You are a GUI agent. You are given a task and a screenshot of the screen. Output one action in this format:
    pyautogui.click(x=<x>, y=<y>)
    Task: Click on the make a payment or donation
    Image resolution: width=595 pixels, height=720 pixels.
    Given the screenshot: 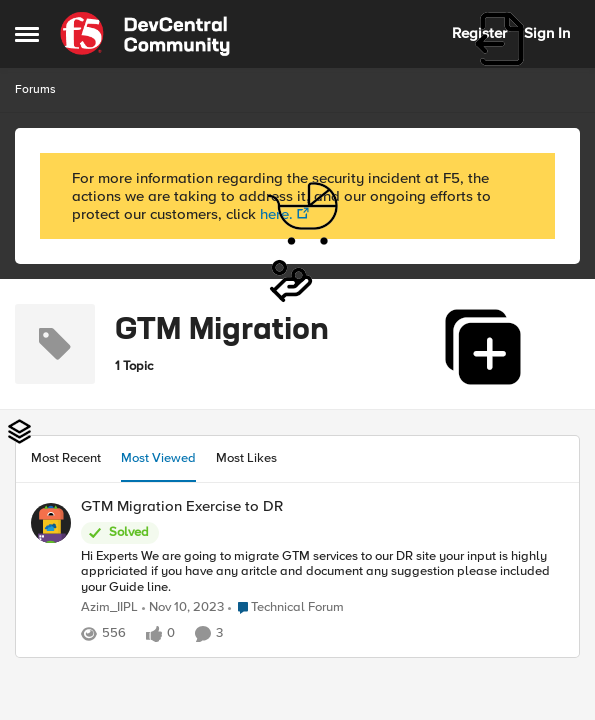 What is the action you would take?
    pyautogui.click(x=291, y=281)
    